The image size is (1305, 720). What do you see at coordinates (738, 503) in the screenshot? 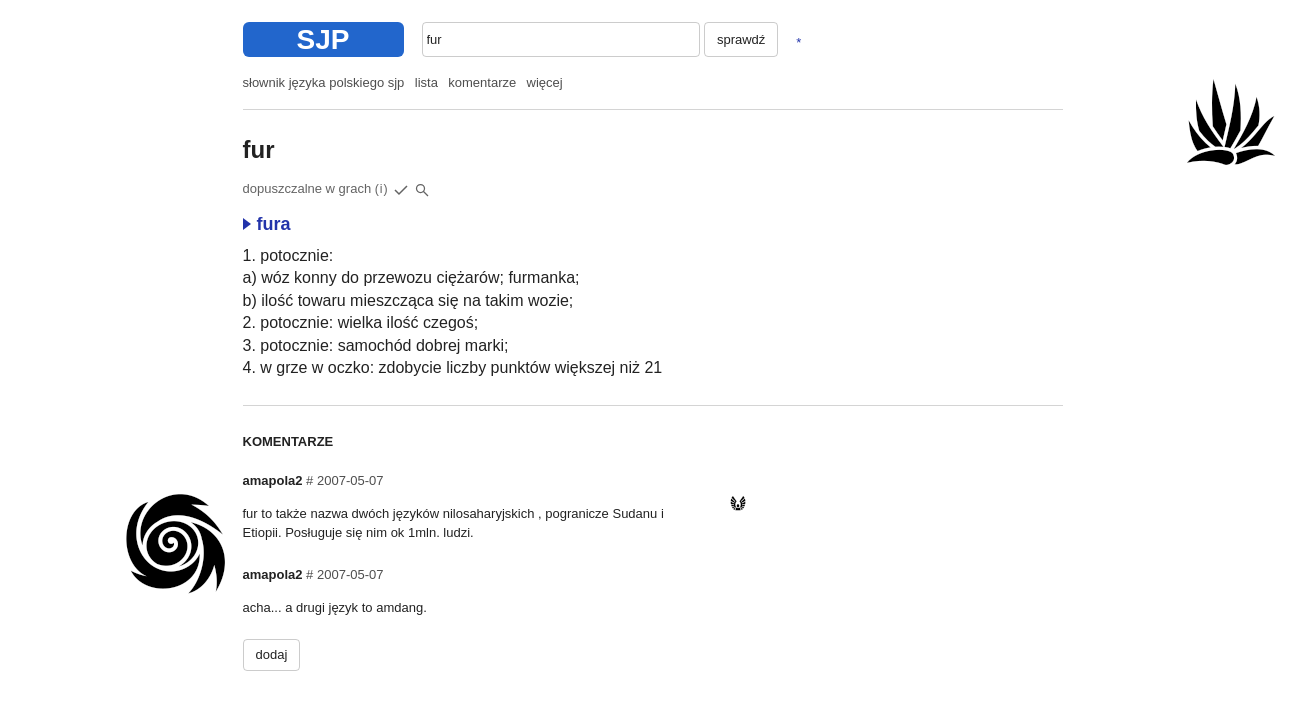
I see `select angel or celestial character class` at bounding box center [738, 503].